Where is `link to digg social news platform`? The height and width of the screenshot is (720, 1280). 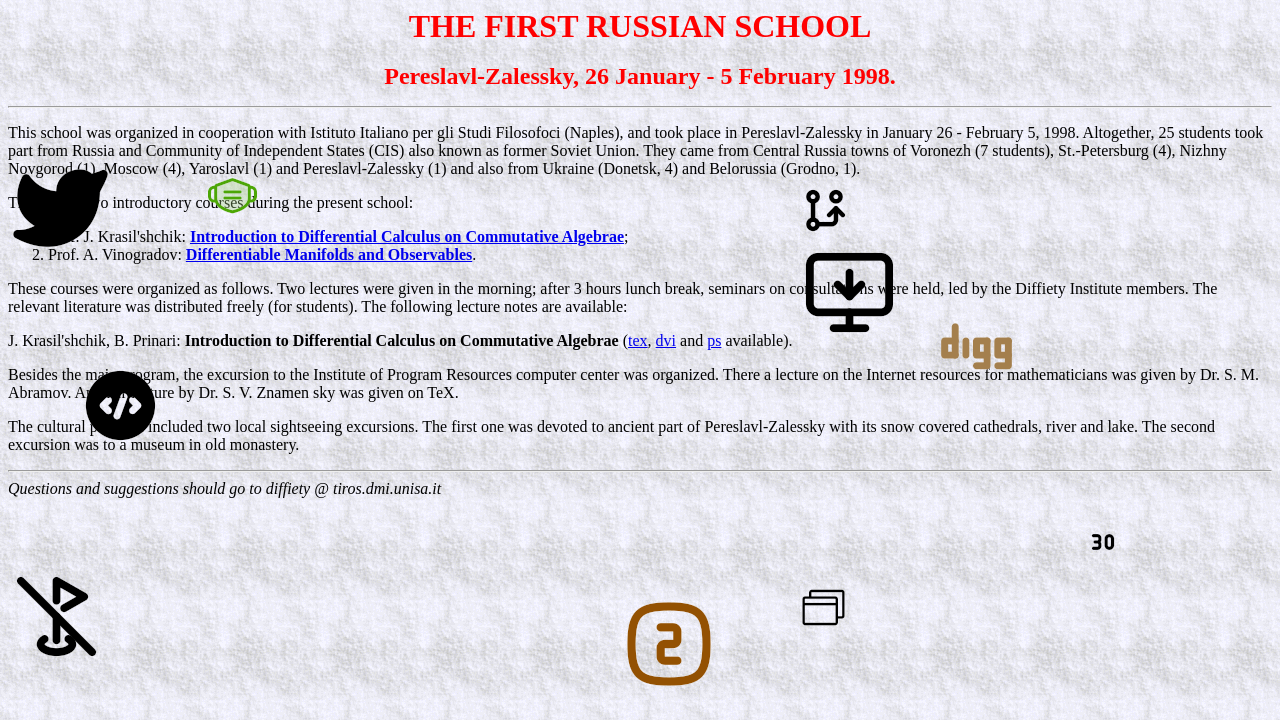
link to digg social news platform is located at coordinates (976, 344).